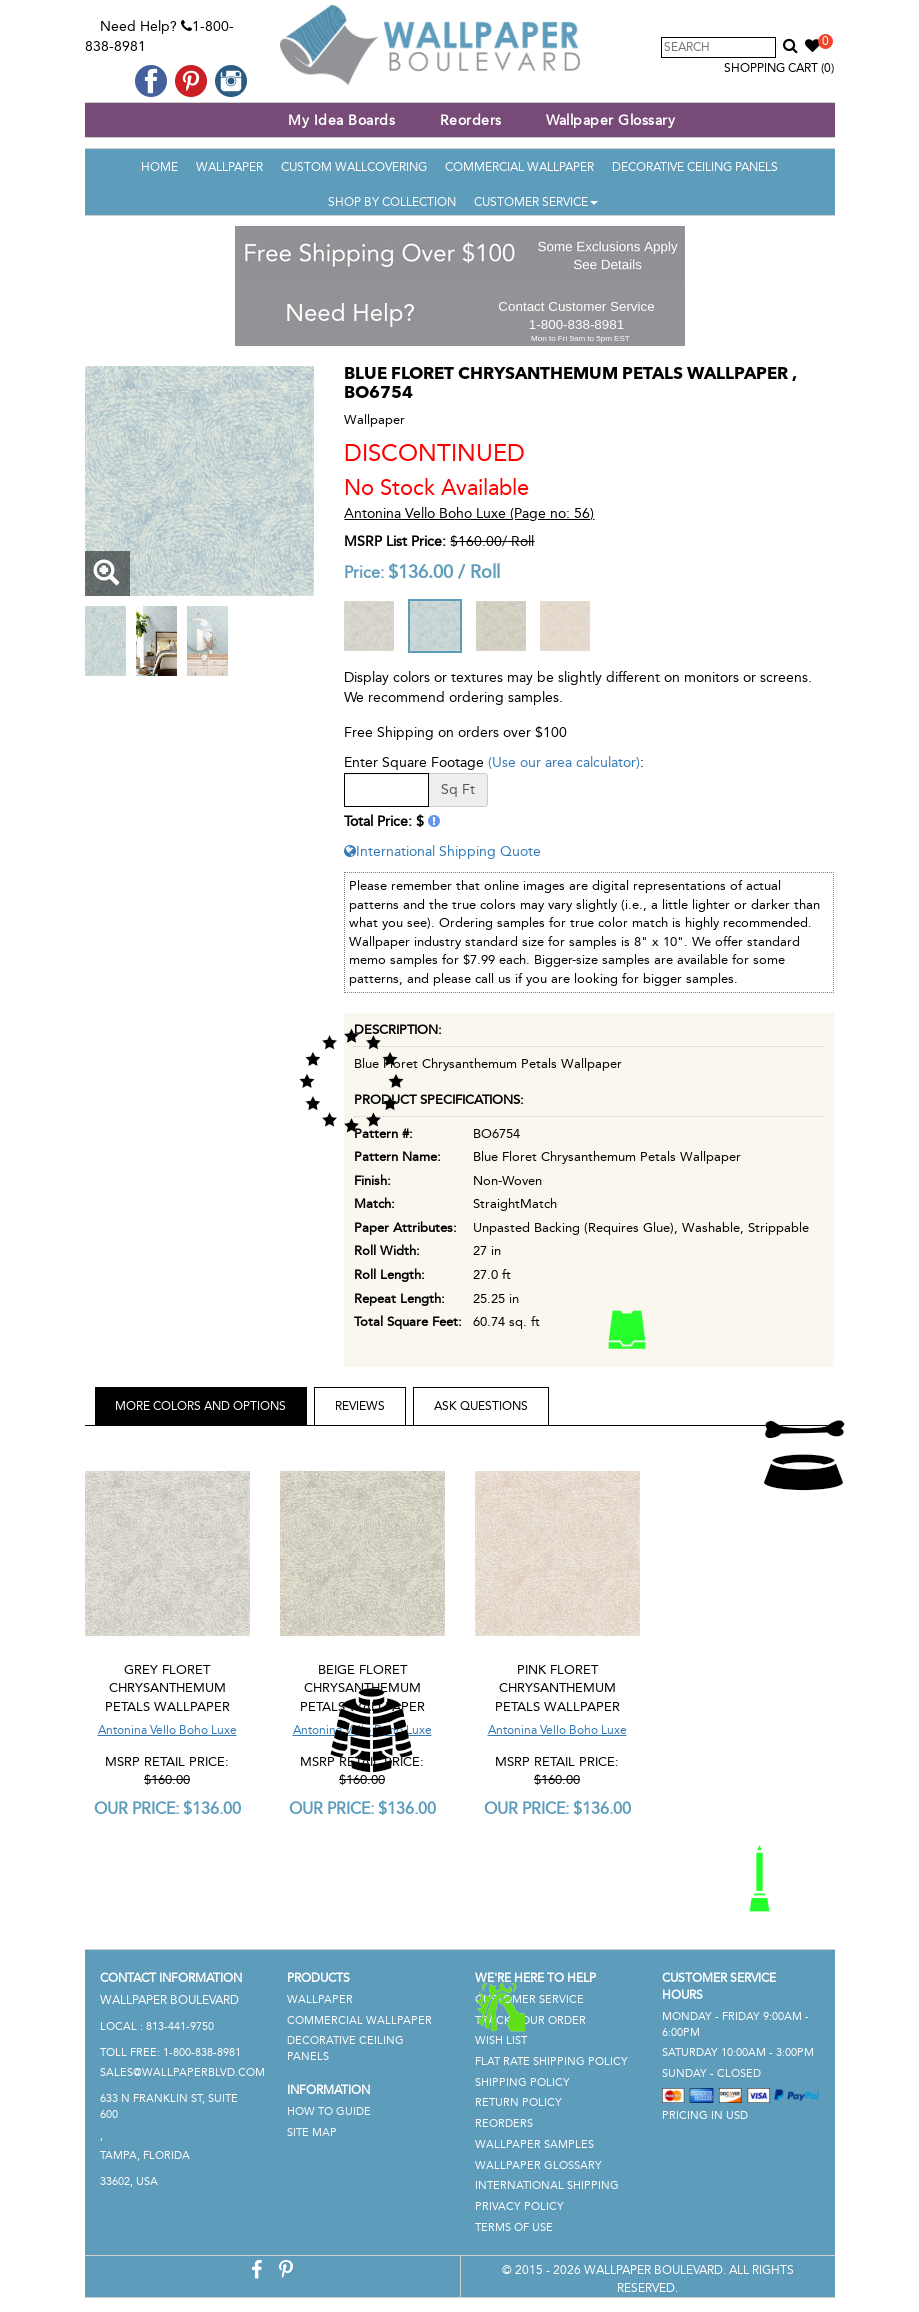 The height and width of the screenshot is (2312, 919). What do you see at coordinates (351, 1080) in the screenshot?
I see `select european union as region or country` at bounding box center [351, 1080].